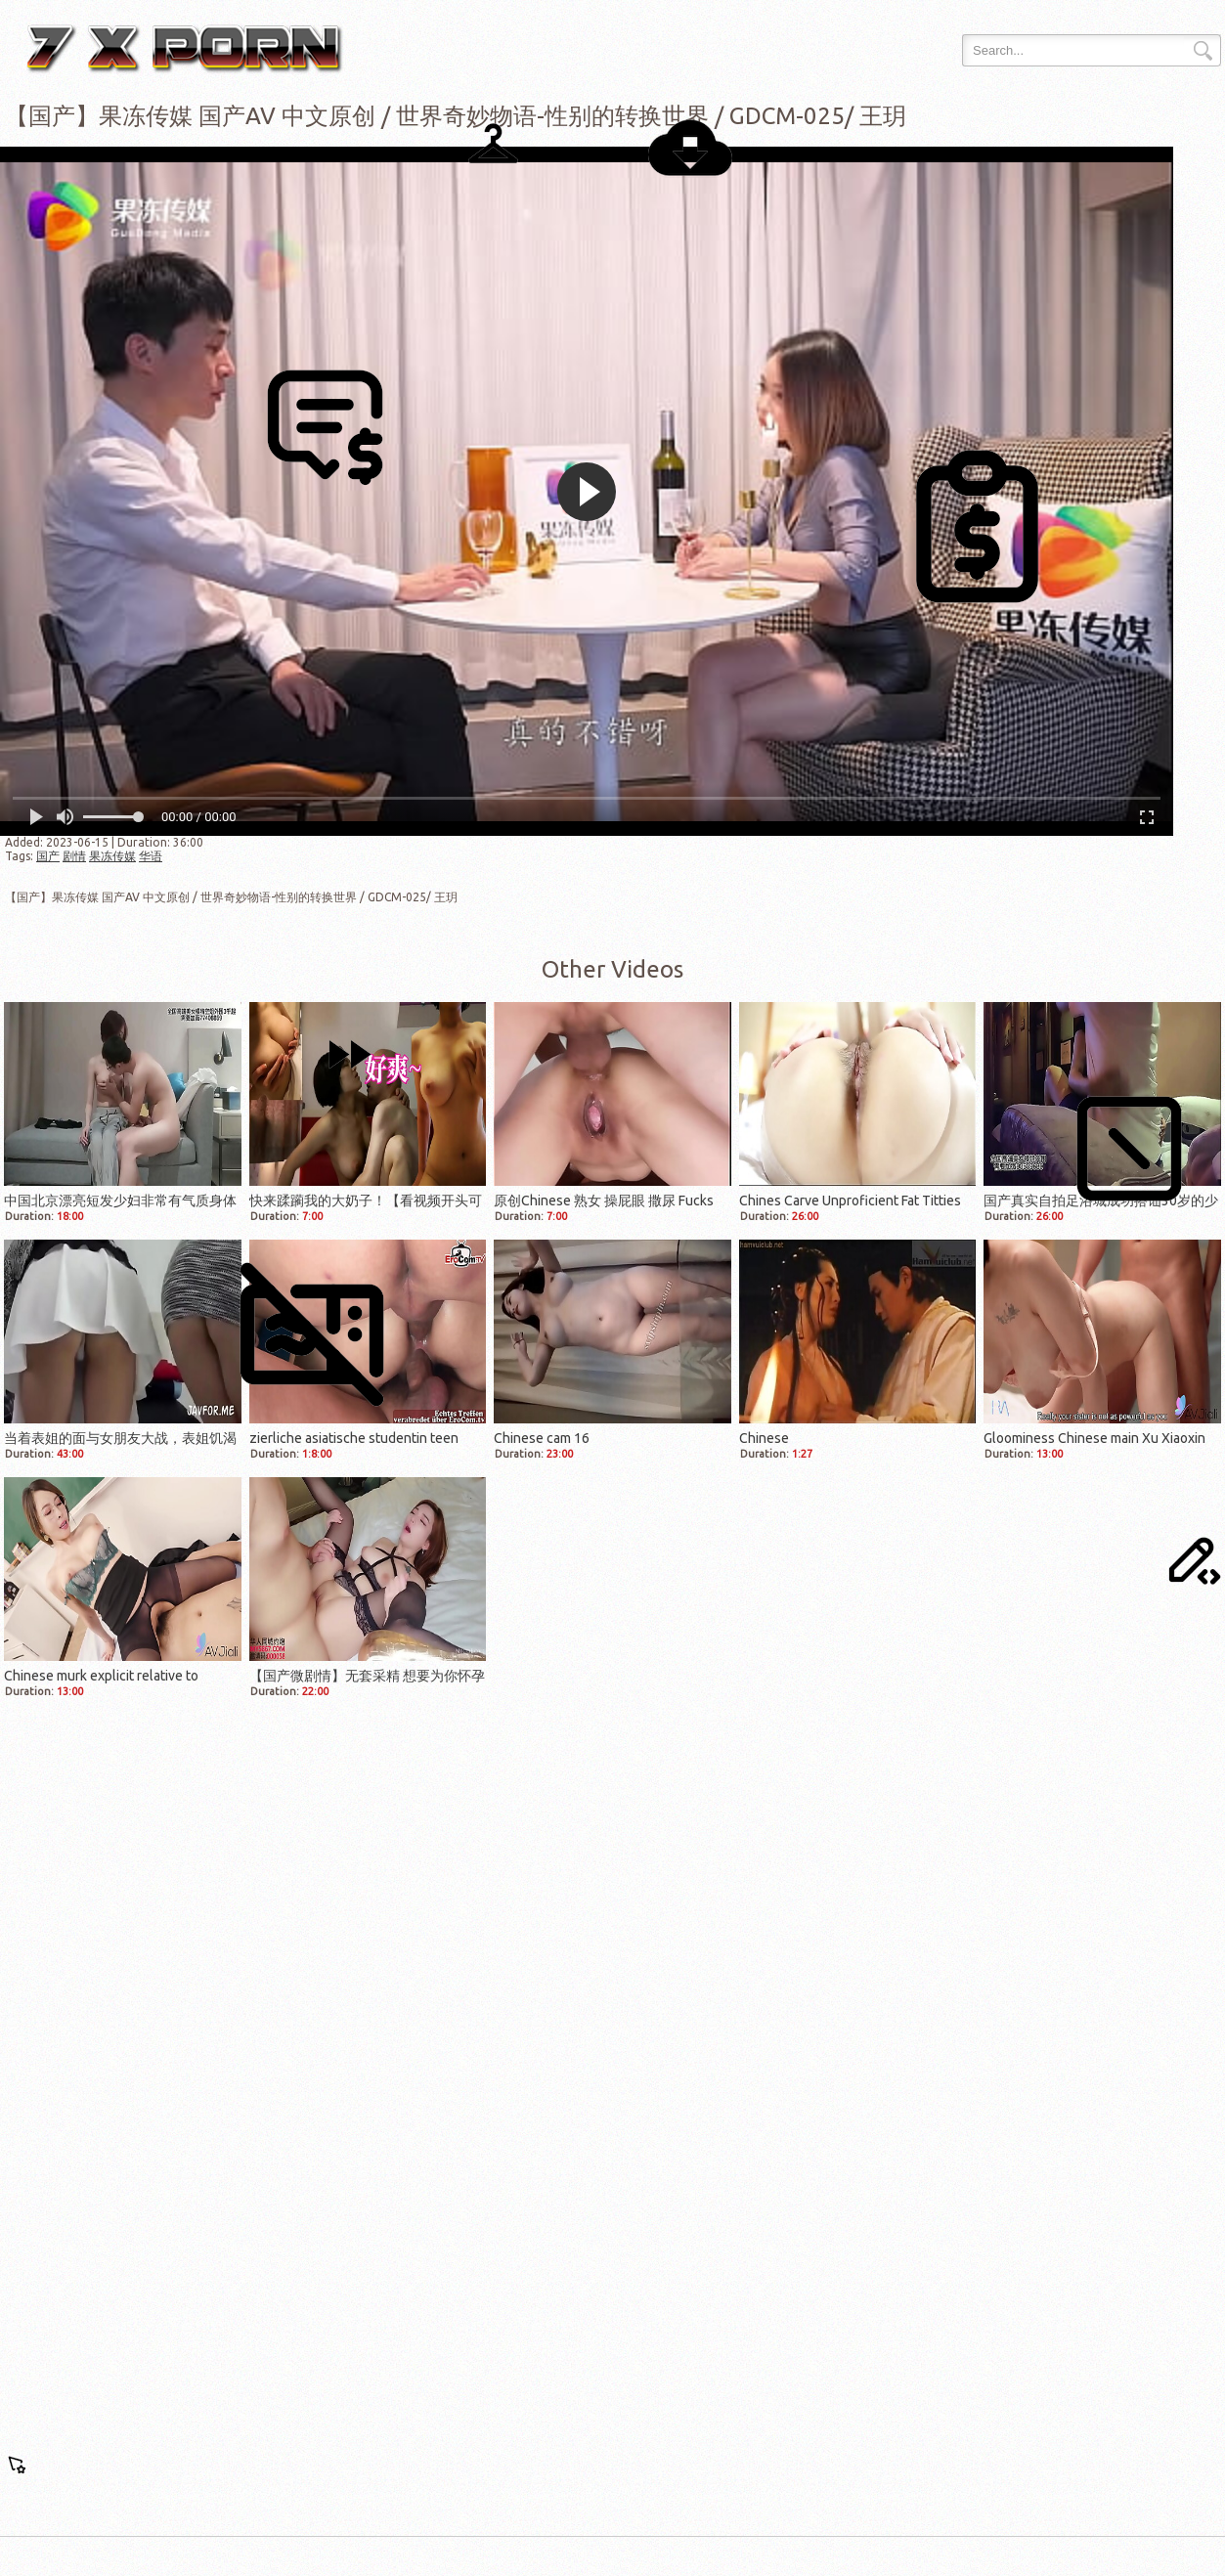 The width and height of the screenshot is (1225, 2576). What do you see at coordinates (325, 421) in the screenshot?
I see `view payment-related messages` at bounding box center [325, 421].